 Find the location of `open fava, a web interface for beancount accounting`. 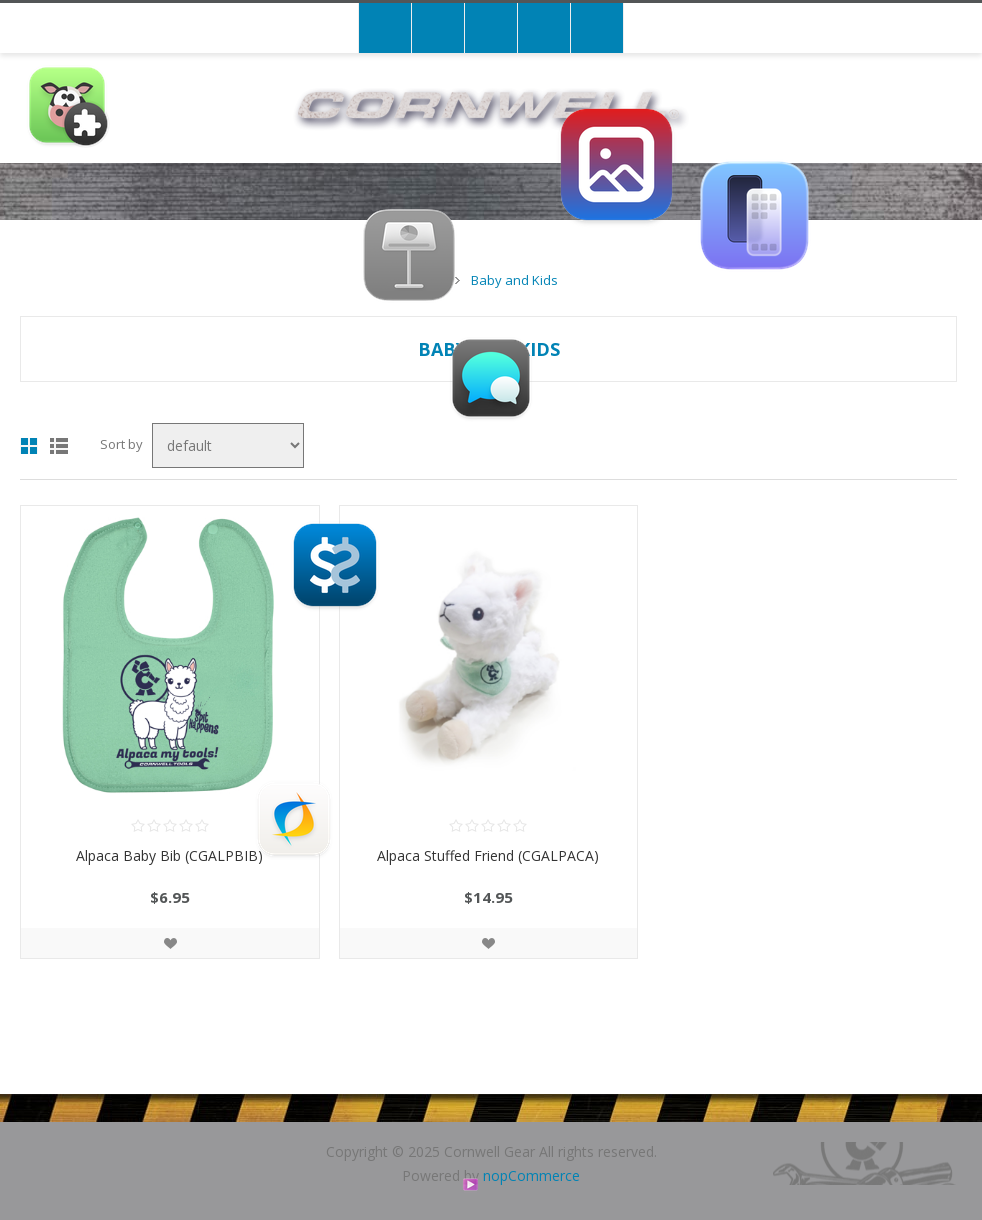

open fava, a web interface for beancount accounting is located at coordinates (335, 565).